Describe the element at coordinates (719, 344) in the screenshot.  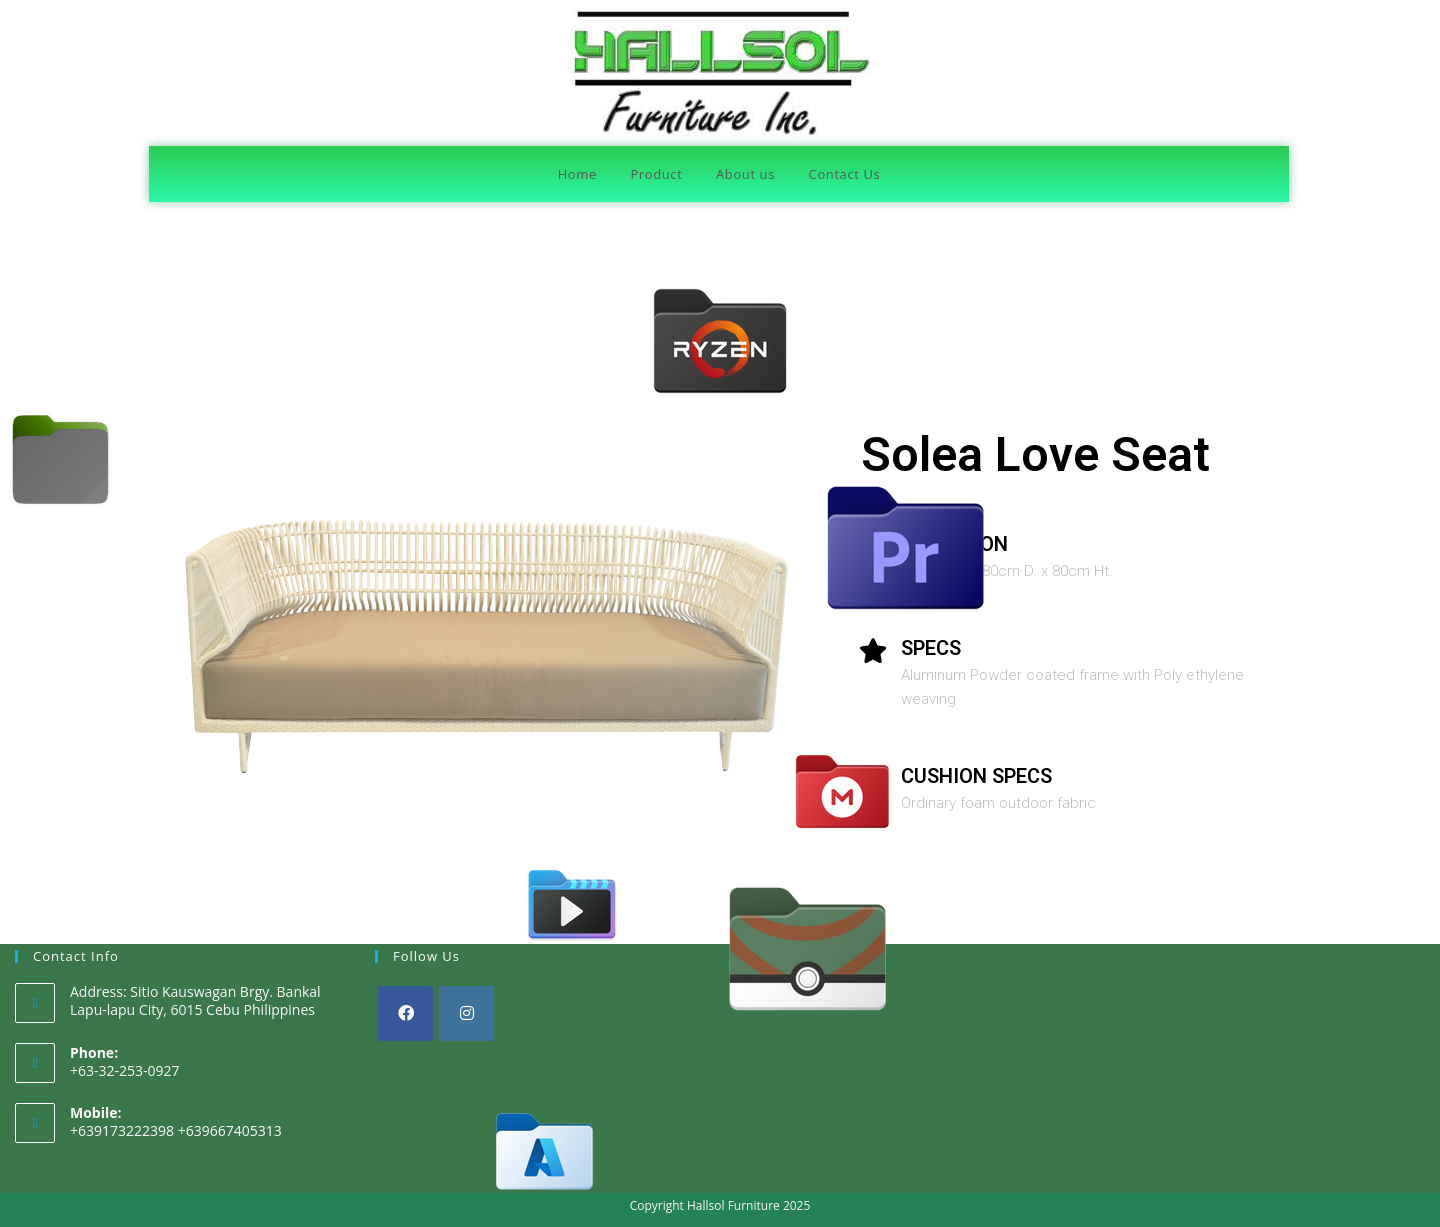
I see `folder containing AMD Ryzen-related files or software` at that location.